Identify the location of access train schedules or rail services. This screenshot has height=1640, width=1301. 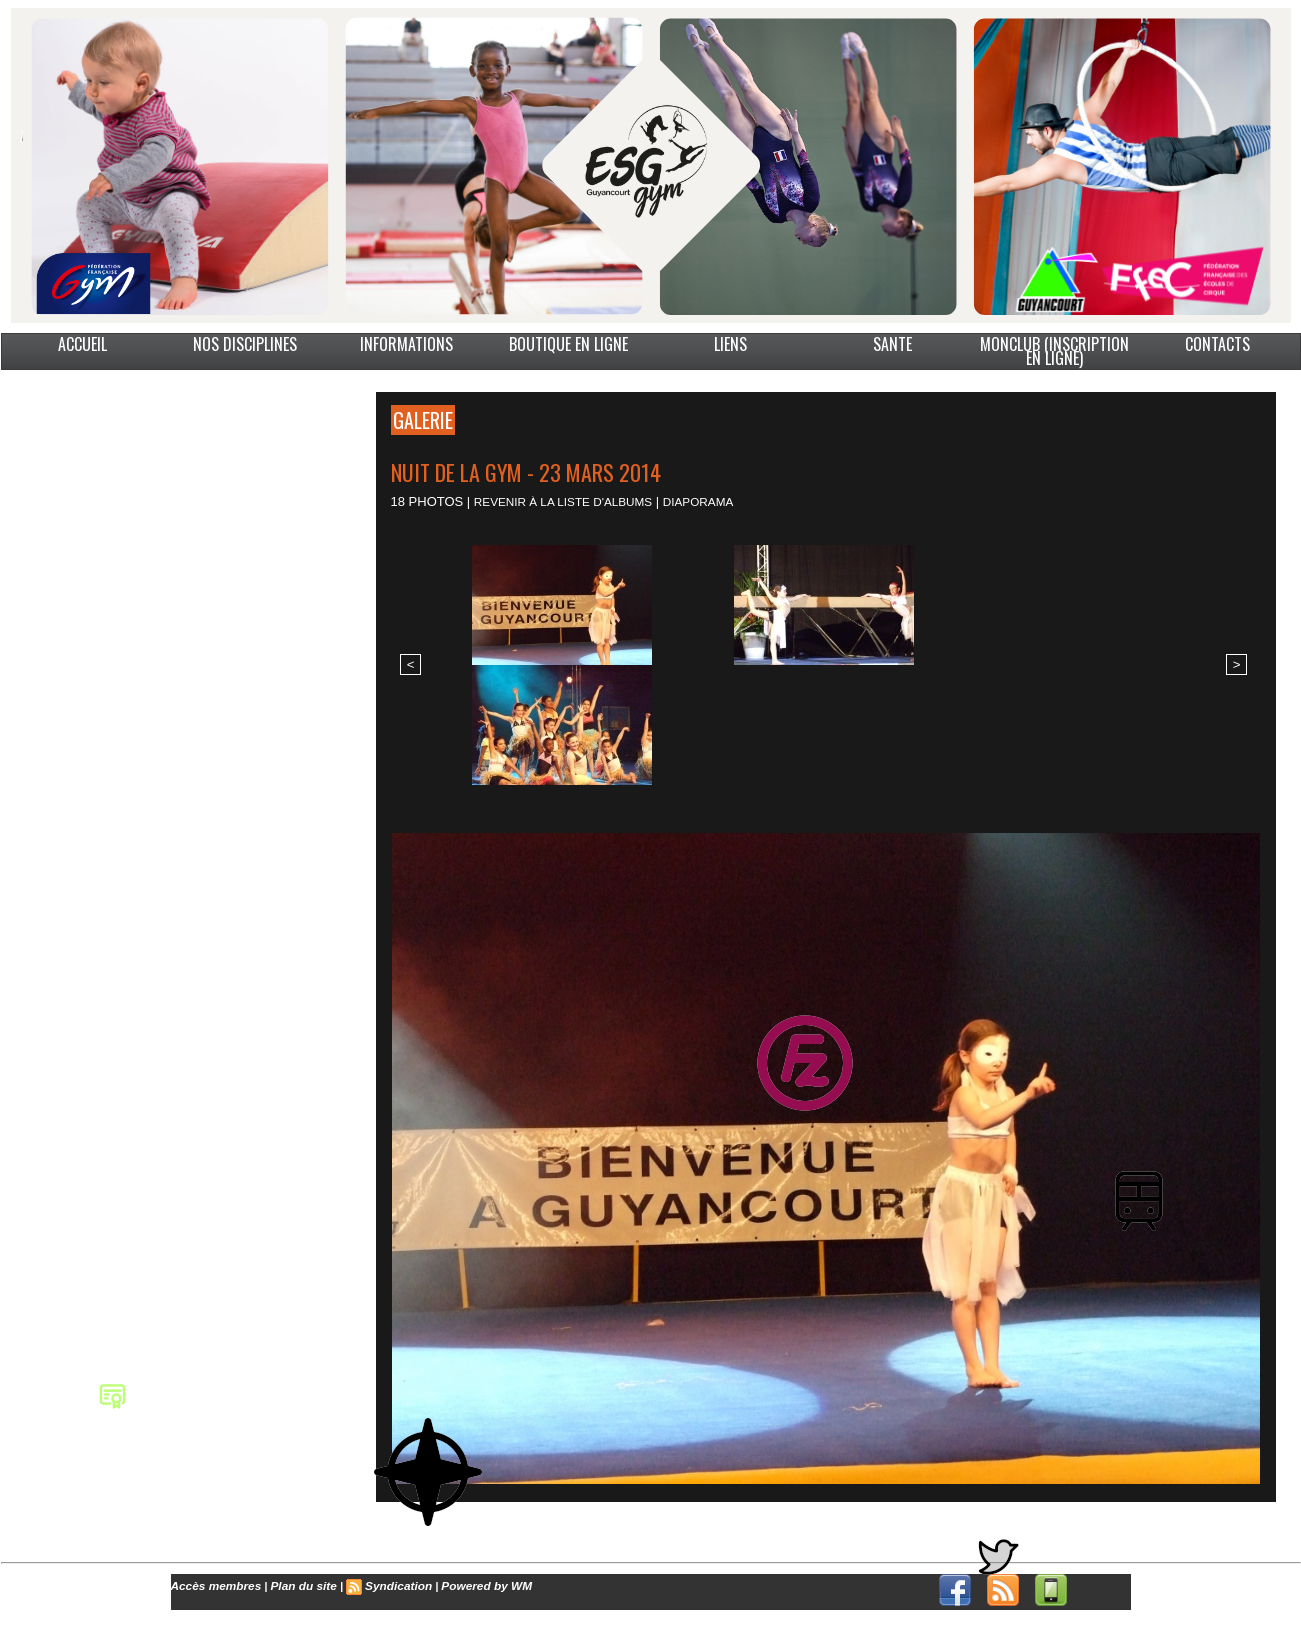
(1139, 1199).